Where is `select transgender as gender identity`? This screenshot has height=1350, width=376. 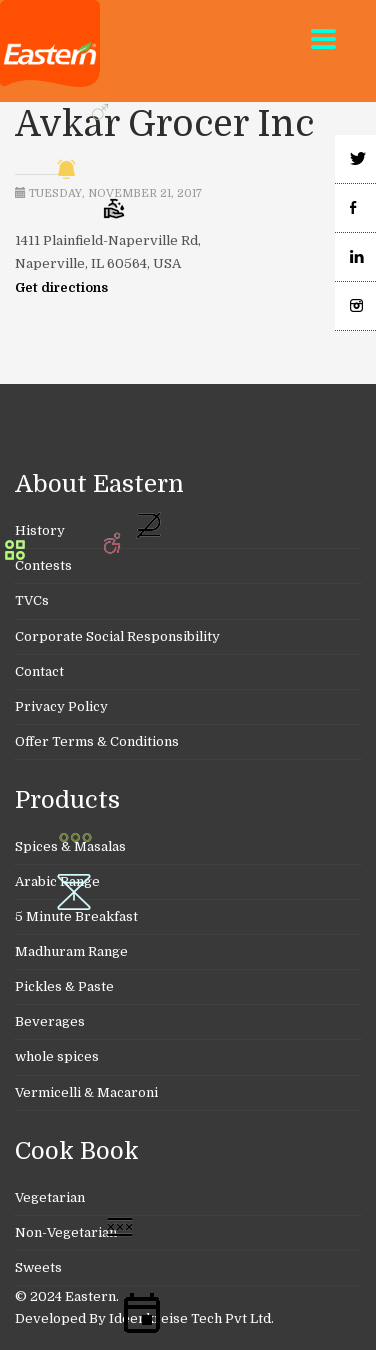
select transgender as gender identity is located at coordinates (100, 111).